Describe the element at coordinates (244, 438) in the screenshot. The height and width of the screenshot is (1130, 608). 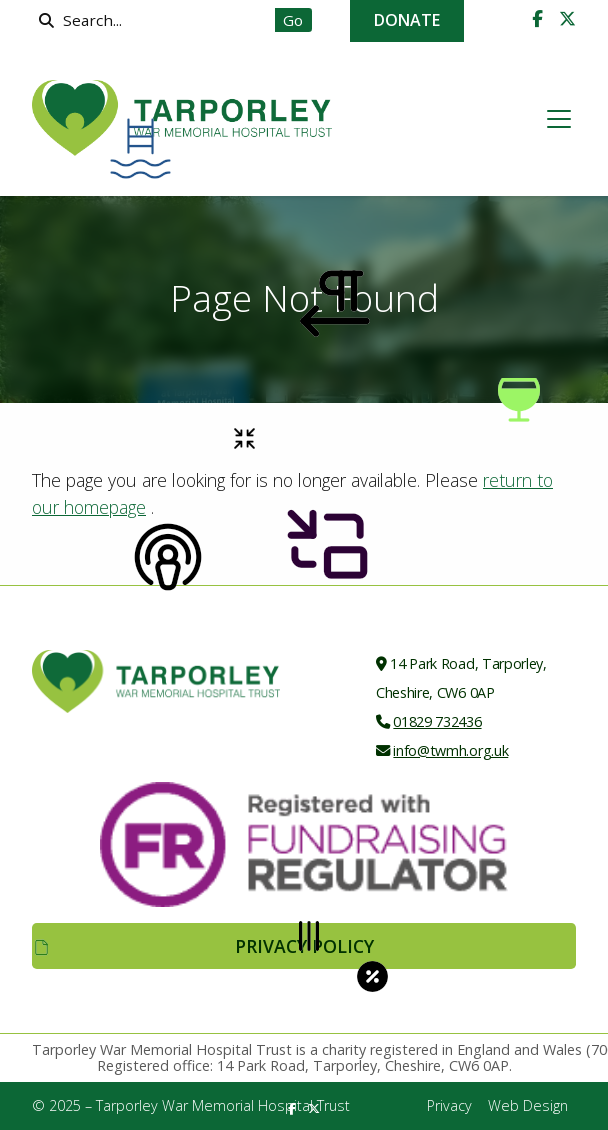
I see `minimize or reduce window size` at that location.